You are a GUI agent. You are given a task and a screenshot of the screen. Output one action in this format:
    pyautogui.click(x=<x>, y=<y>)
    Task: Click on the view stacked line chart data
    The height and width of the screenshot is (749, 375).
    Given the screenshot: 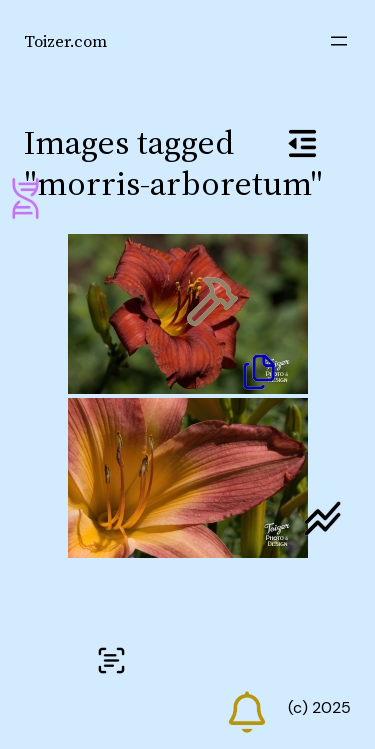 What is the action you would take?
    pyautogui.click(x=322, y=518)
    